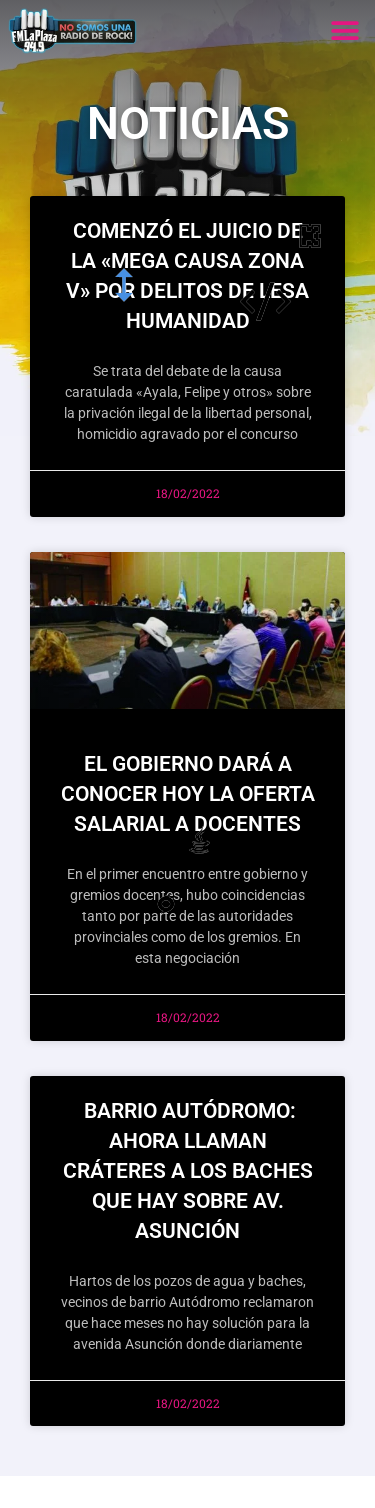 Image resolution: width=375 pixels, height=1508 pixels. I want to click on indicates typhoon or hurricane weather alert, so click(166, 904).